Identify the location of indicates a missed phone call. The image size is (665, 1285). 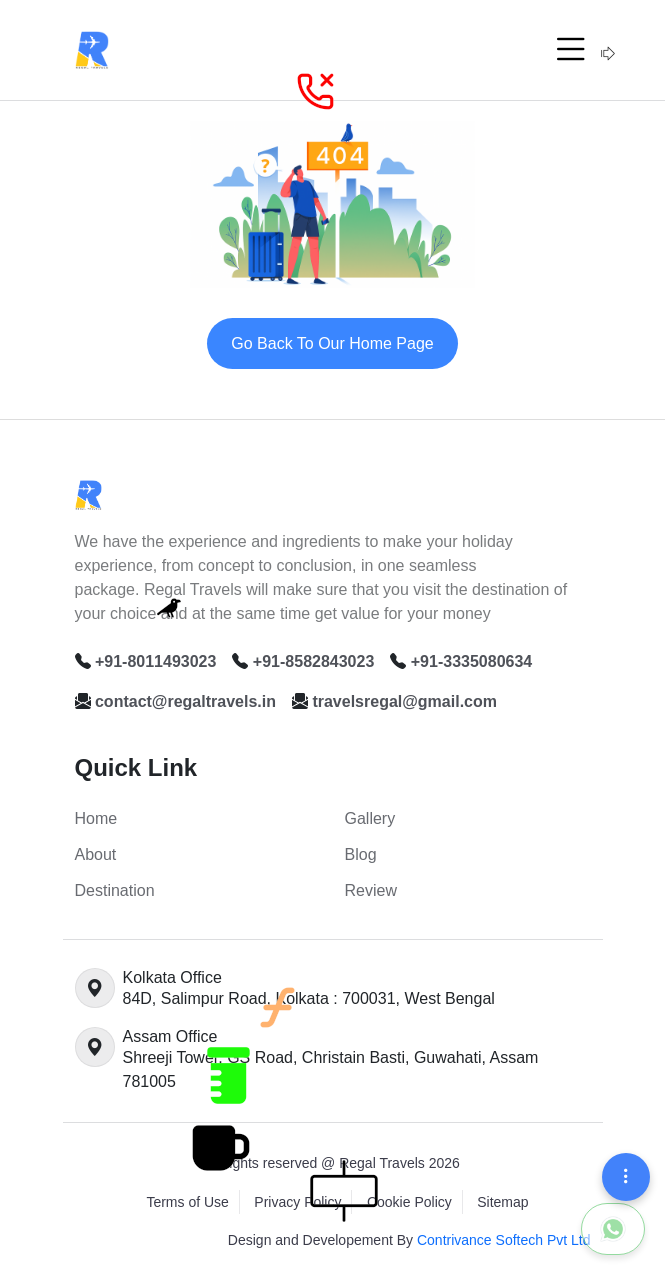
(315, 91).